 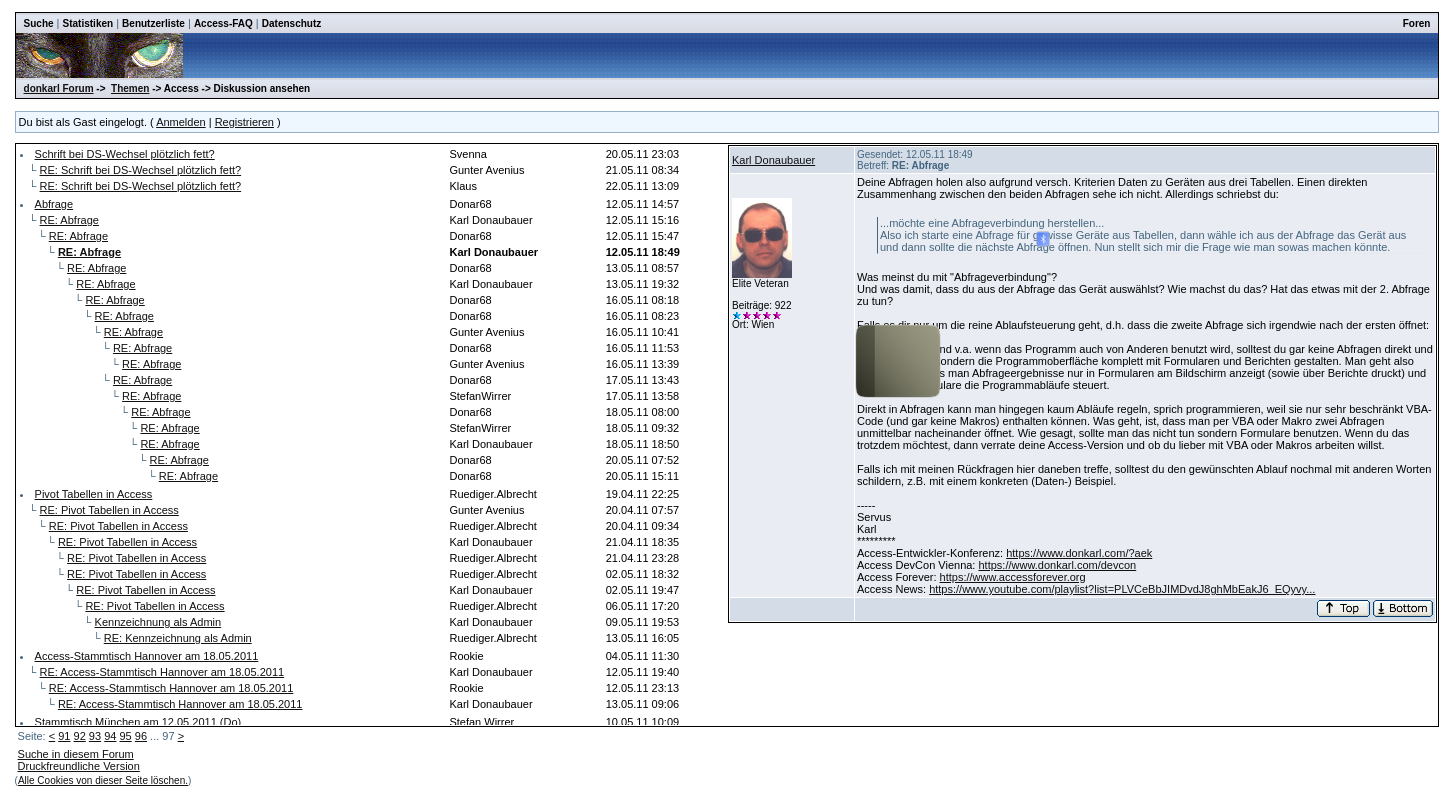 What do you see at coordinates (1043, 239) in the screenshot?
I see `indicates bluetooth is currently enabled and active` at bounding box center [1043, 239].